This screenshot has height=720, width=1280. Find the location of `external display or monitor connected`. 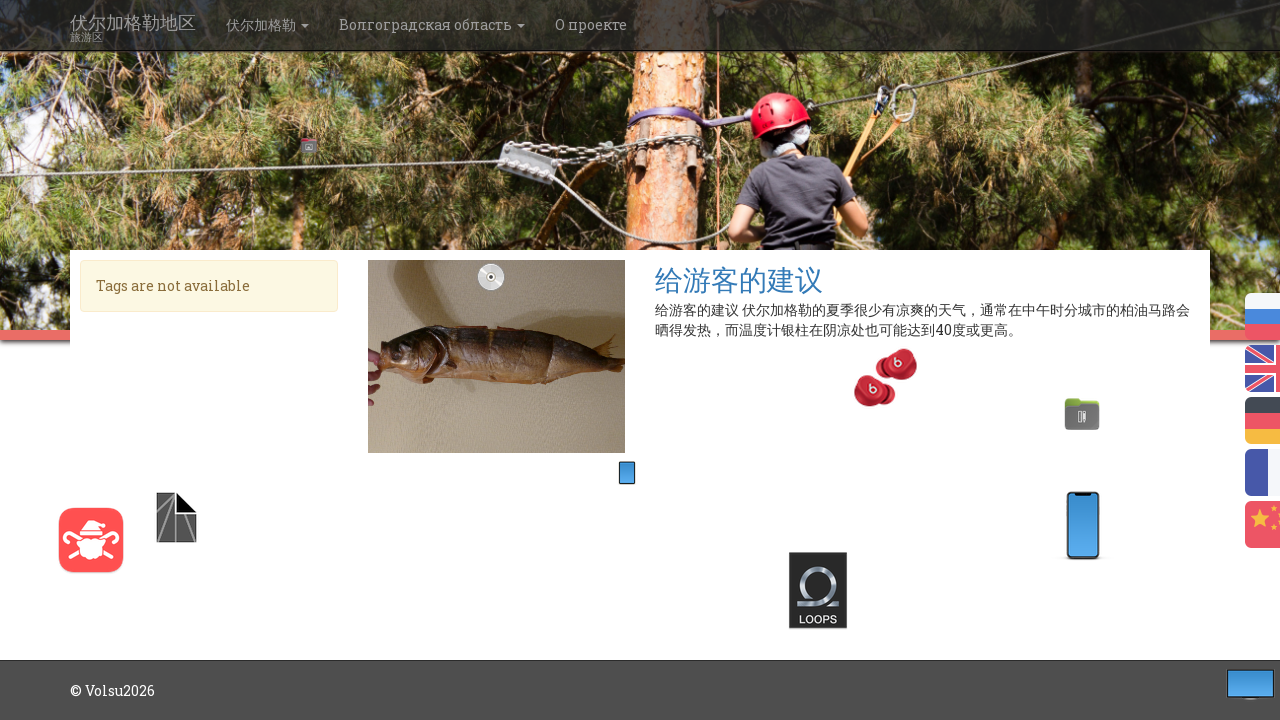

external display or monitor connected is located at coordinates (1250, 683).